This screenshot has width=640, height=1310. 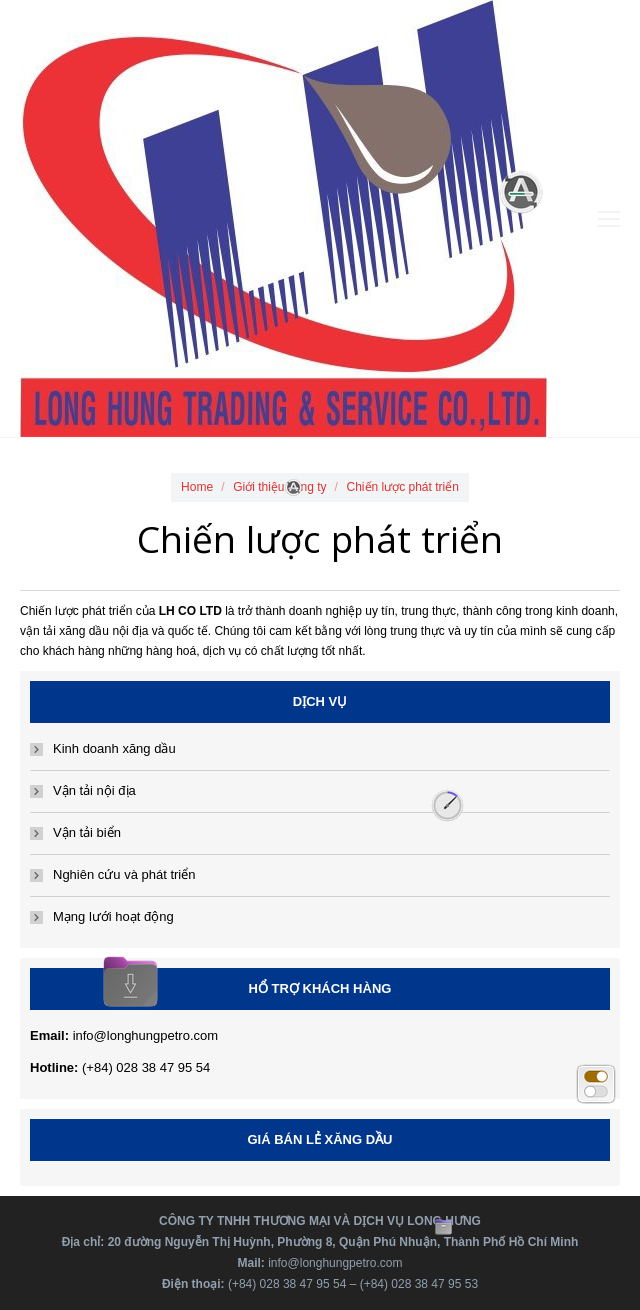 What do you see at coordinates (521, 192) in the screenshot?
I see `open system software update application` at bounding box center [521, 192].